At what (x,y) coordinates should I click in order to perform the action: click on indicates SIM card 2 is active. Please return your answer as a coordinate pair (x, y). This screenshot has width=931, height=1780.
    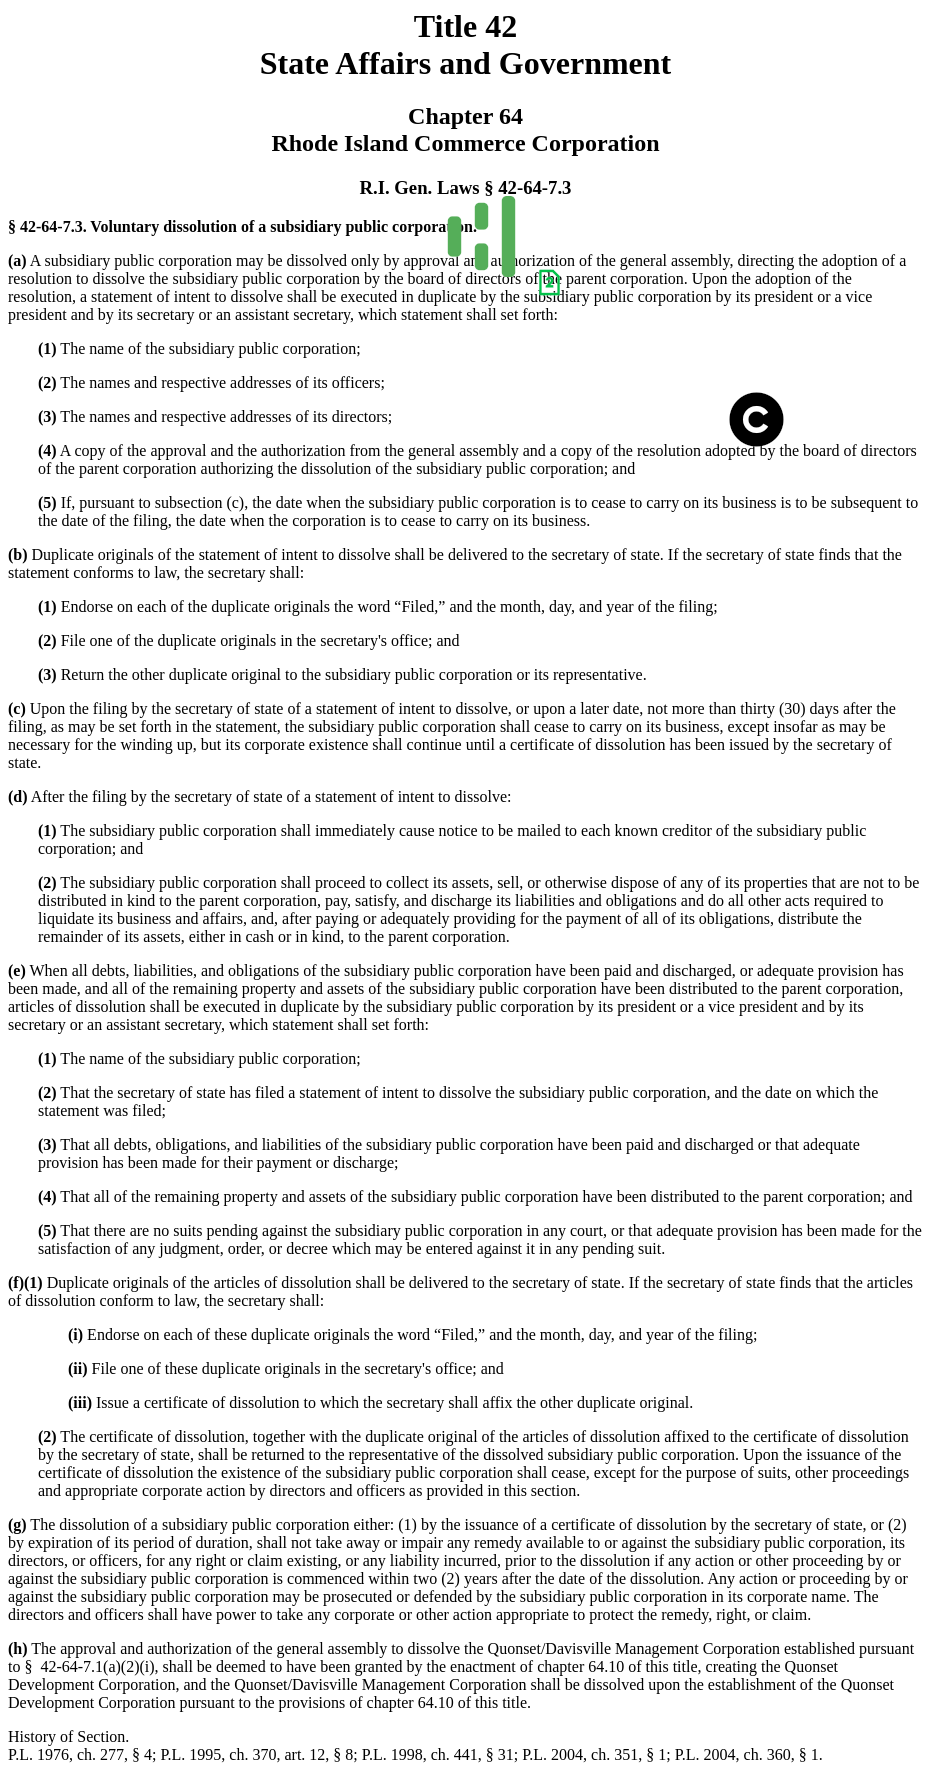
    Looking at the image, I should click on (549, 282).